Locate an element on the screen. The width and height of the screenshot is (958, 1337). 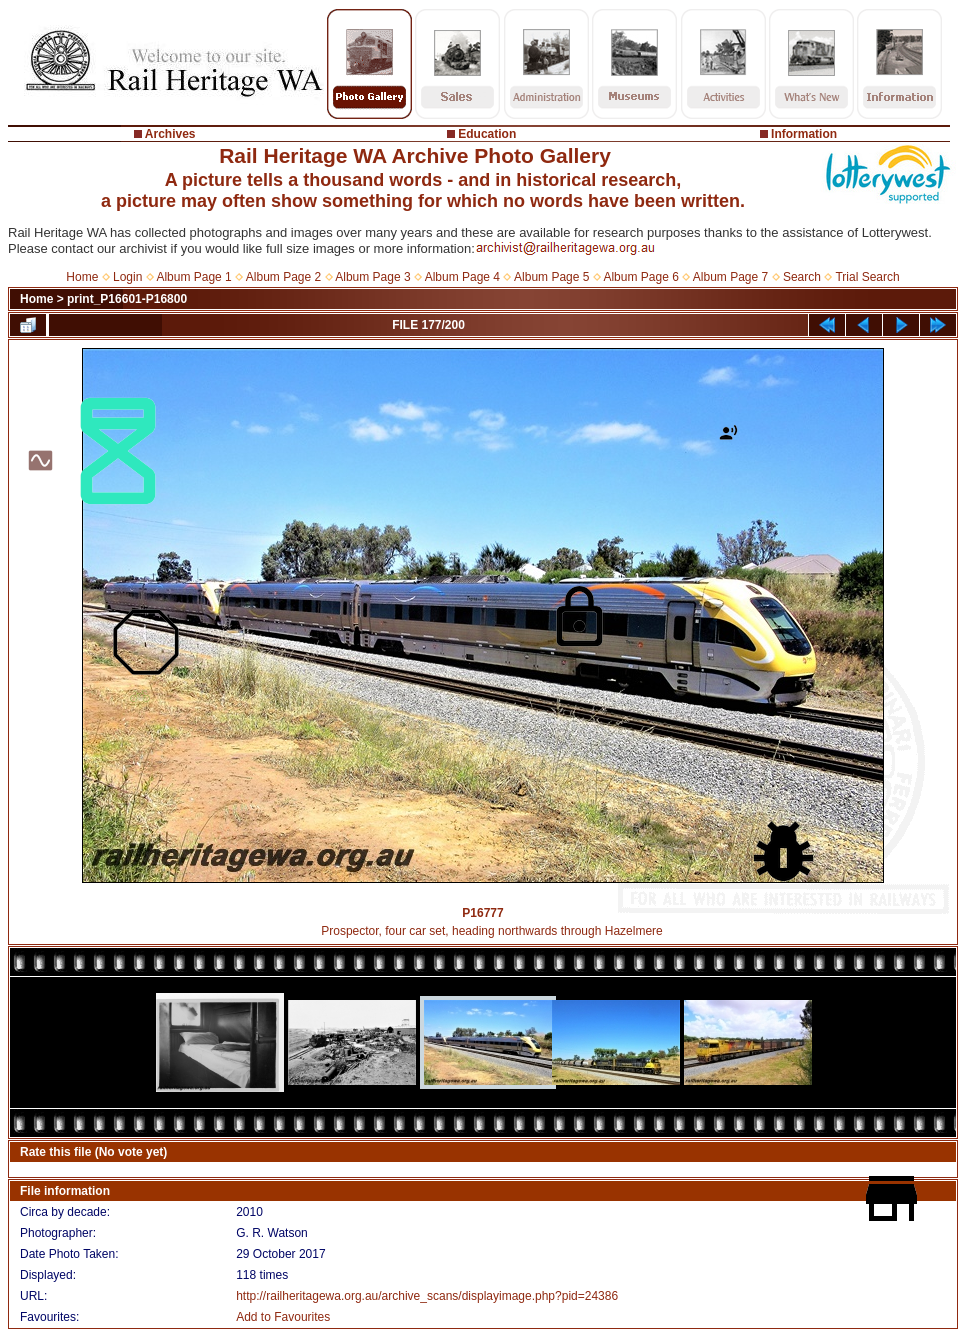
browse or open the store is located at coordinates (891, 1198).